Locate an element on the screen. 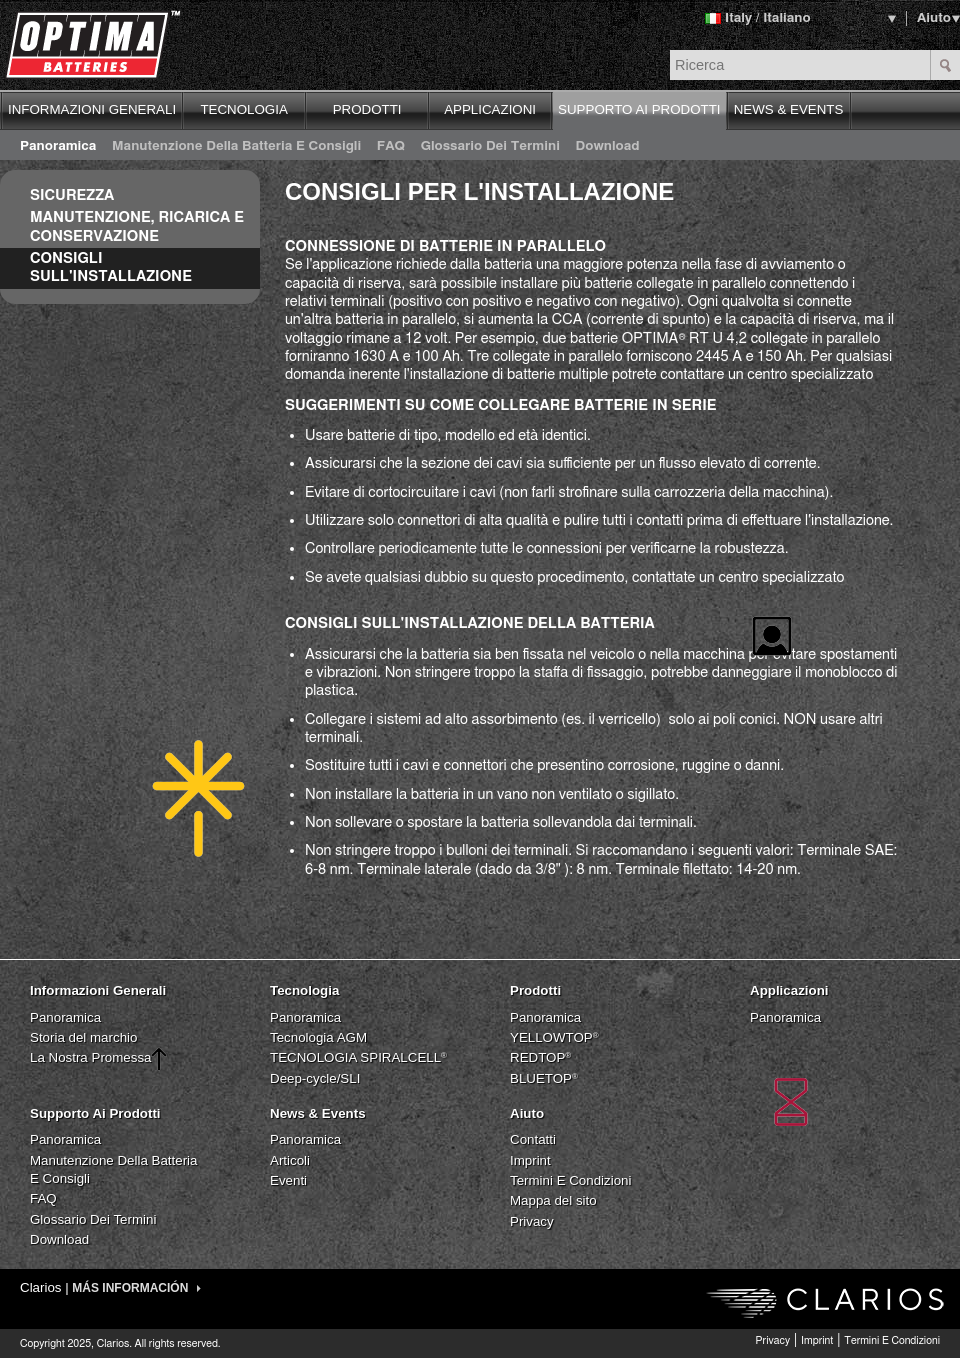 This screenshot has height=1358, width=960. indicates time is running low is located at coordinates (791, 1102).